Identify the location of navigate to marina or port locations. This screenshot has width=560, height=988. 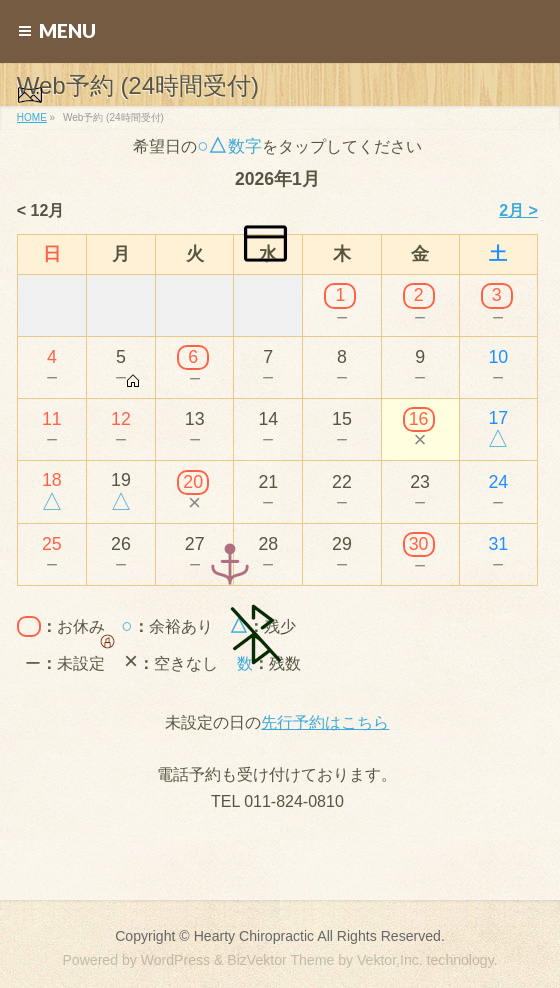
(230, 563).